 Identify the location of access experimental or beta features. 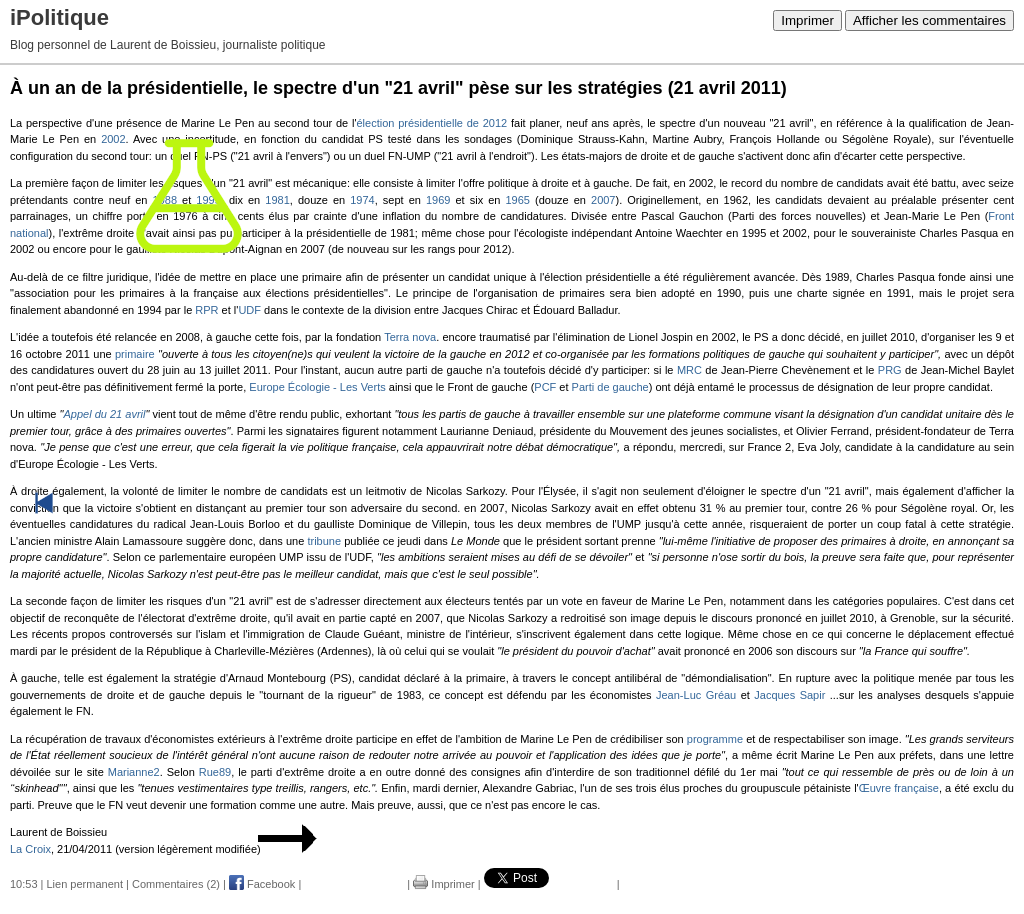
(189, 196).